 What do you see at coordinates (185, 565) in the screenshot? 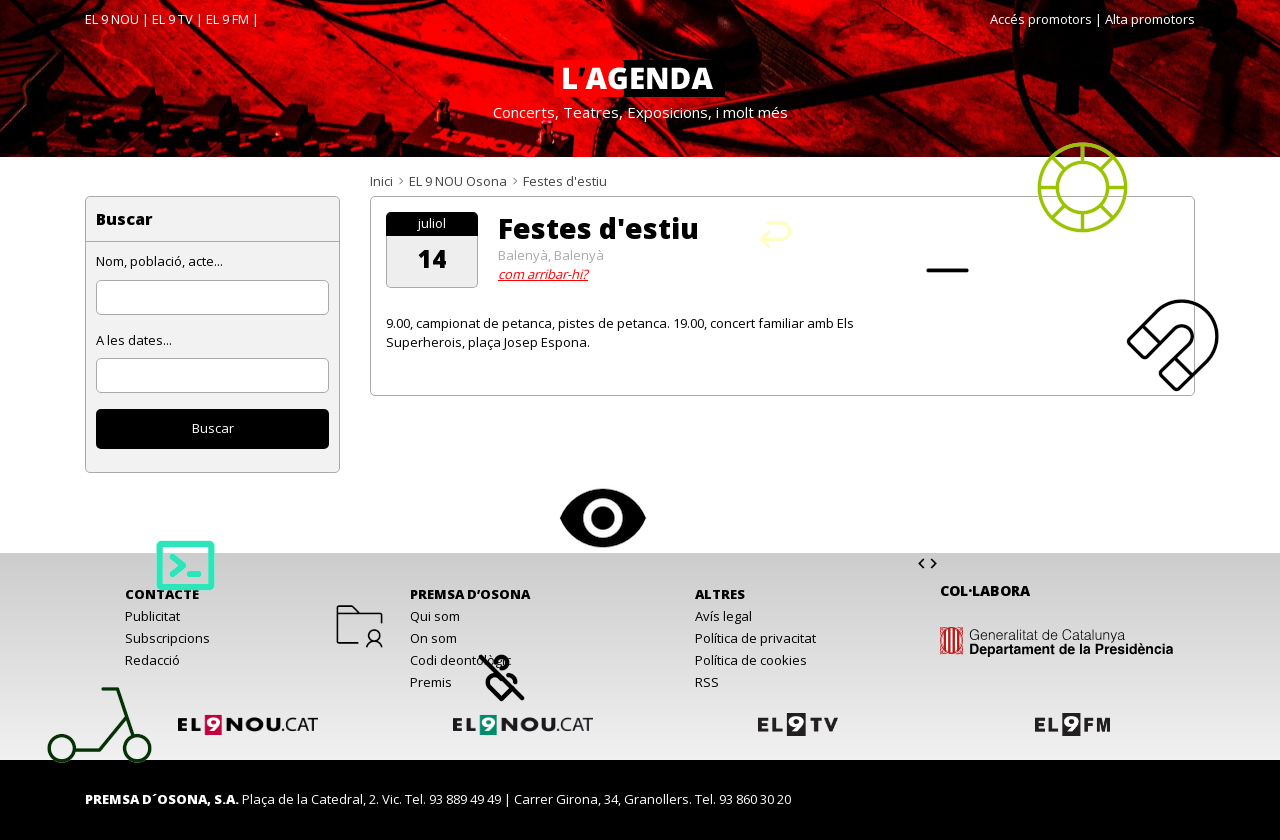
I see `open the command line terminal` at bounding box center [185, 565].